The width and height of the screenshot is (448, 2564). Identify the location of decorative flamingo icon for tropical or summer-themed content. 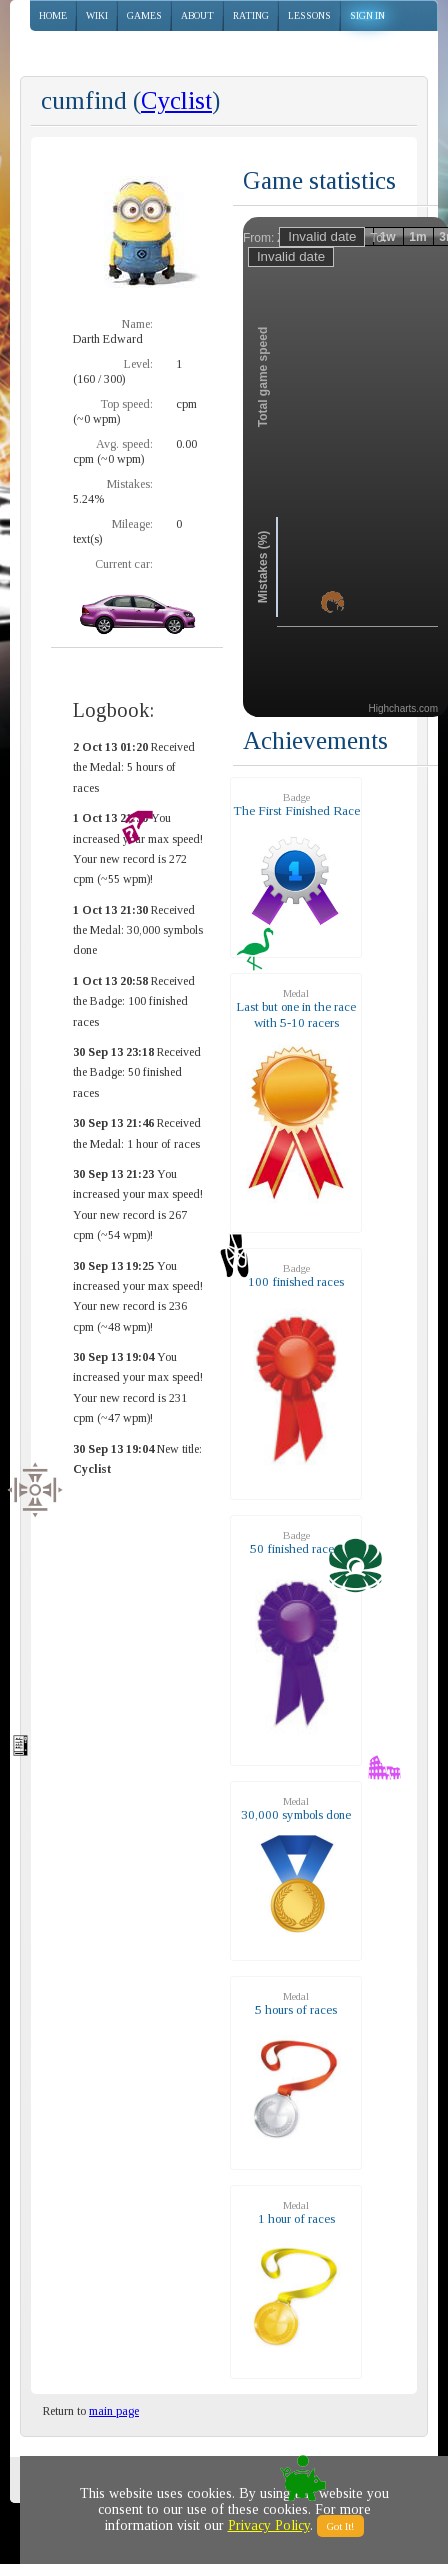
(255, 949).